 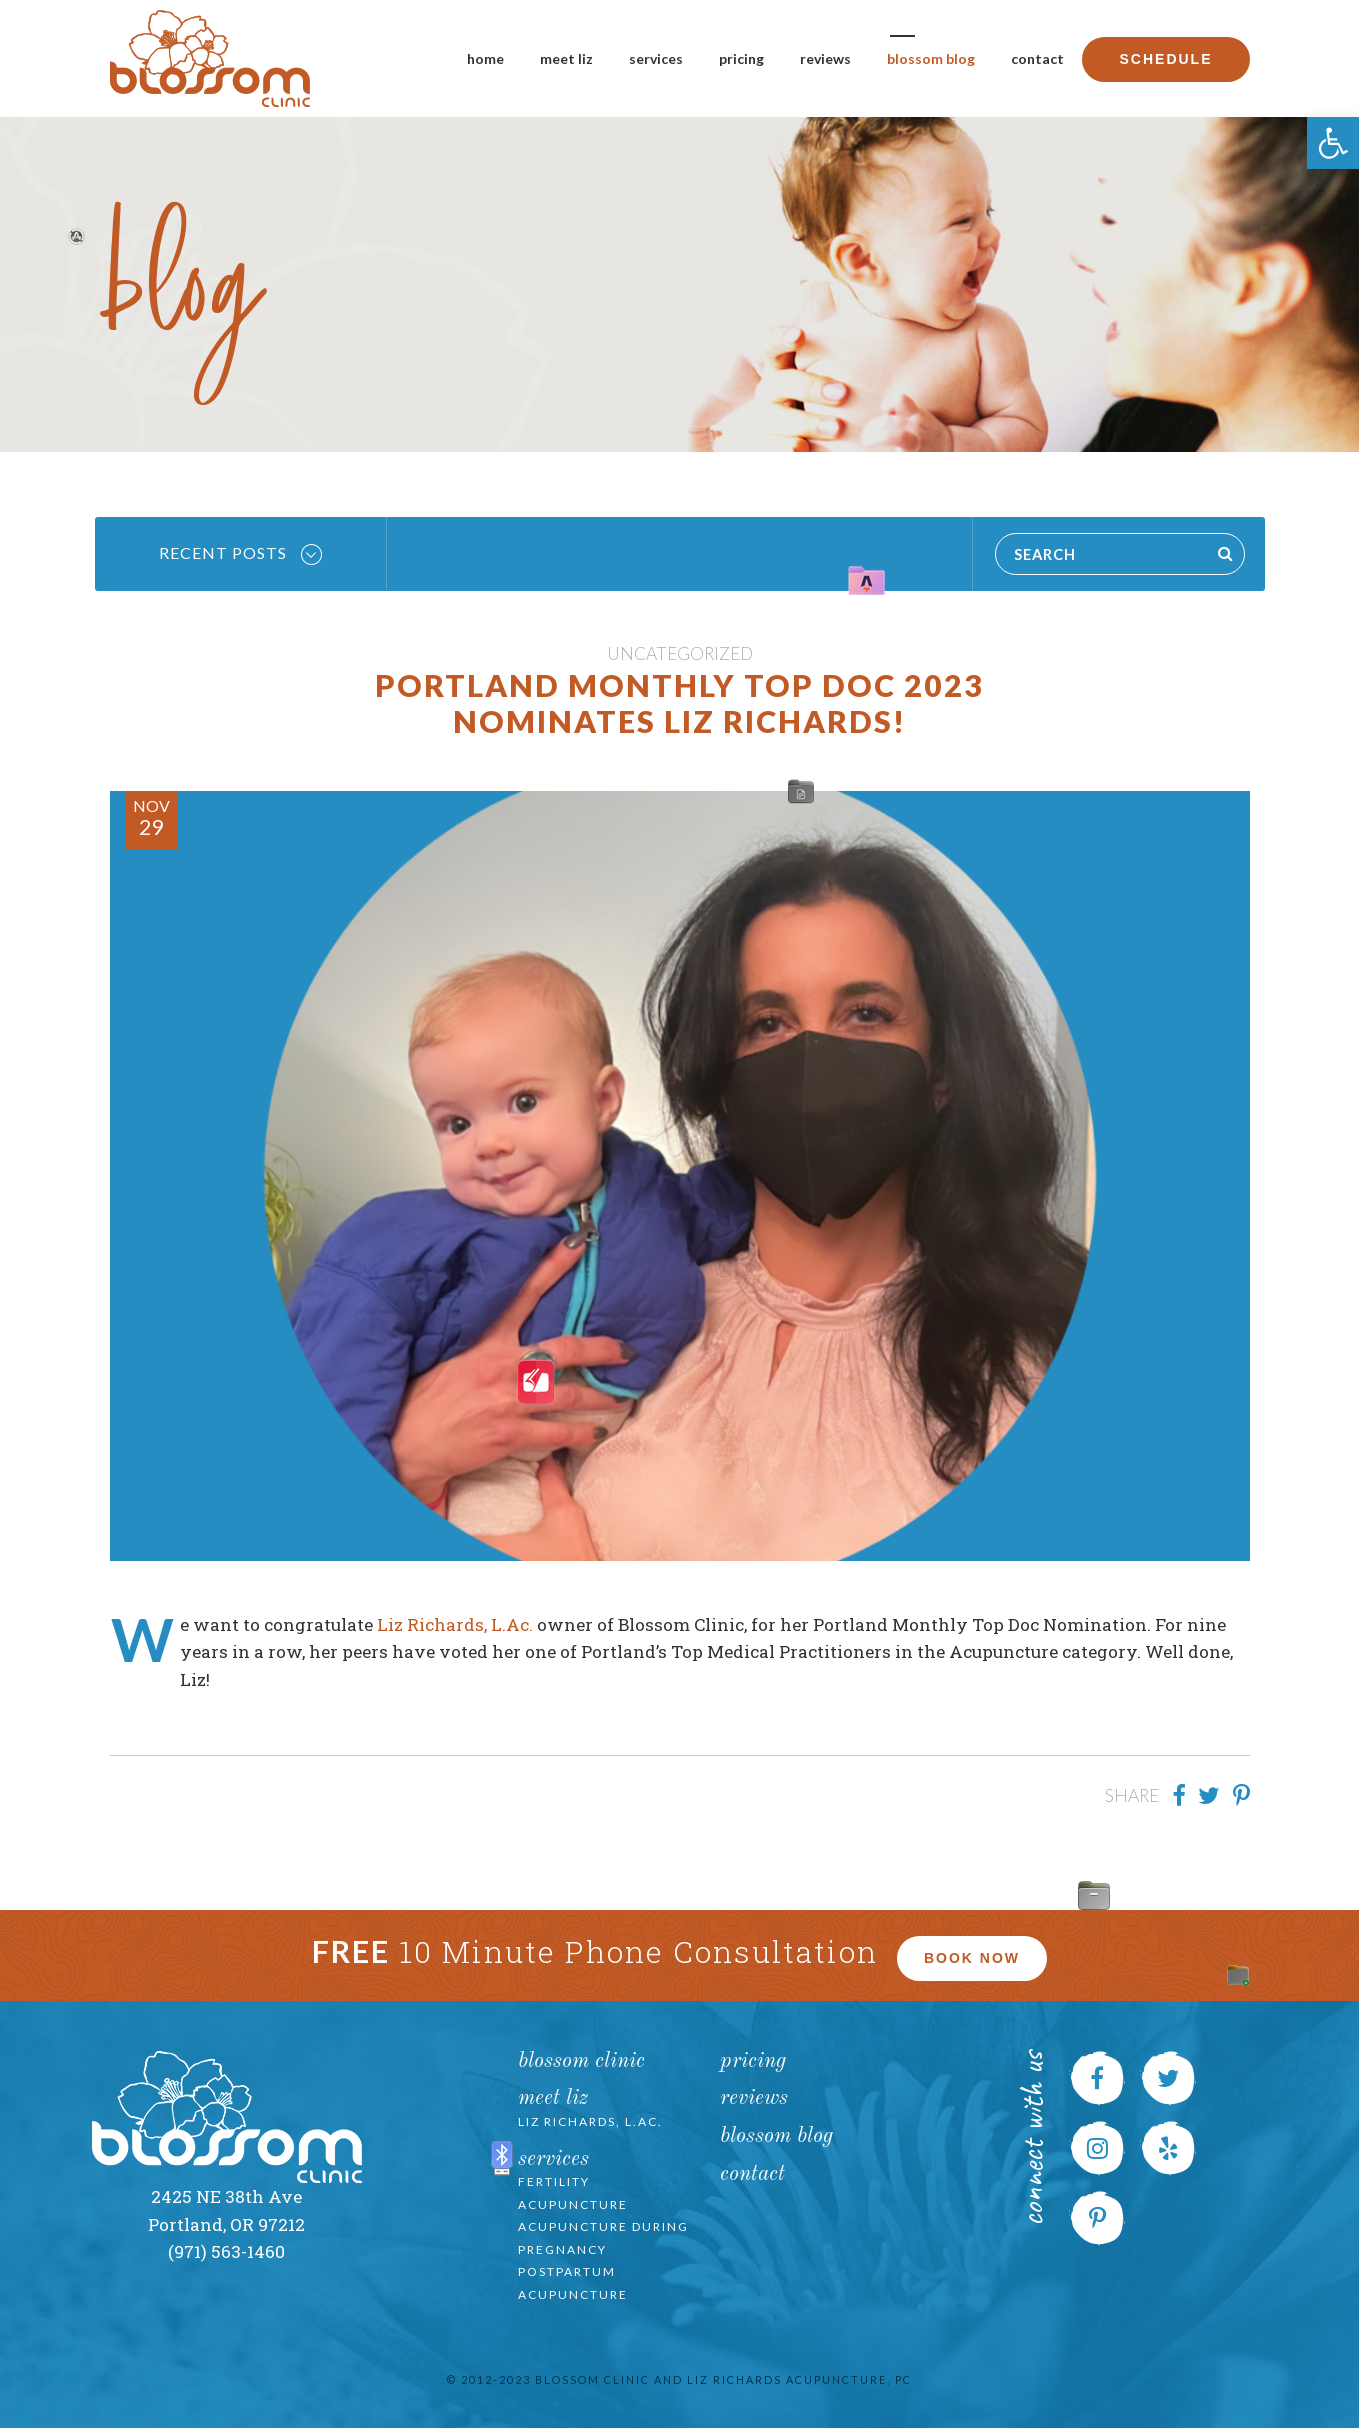 What do you see at coordinates (536, 1382) in the screenshot?
I see `an EPS image file` at bounding box center [536, 1382].